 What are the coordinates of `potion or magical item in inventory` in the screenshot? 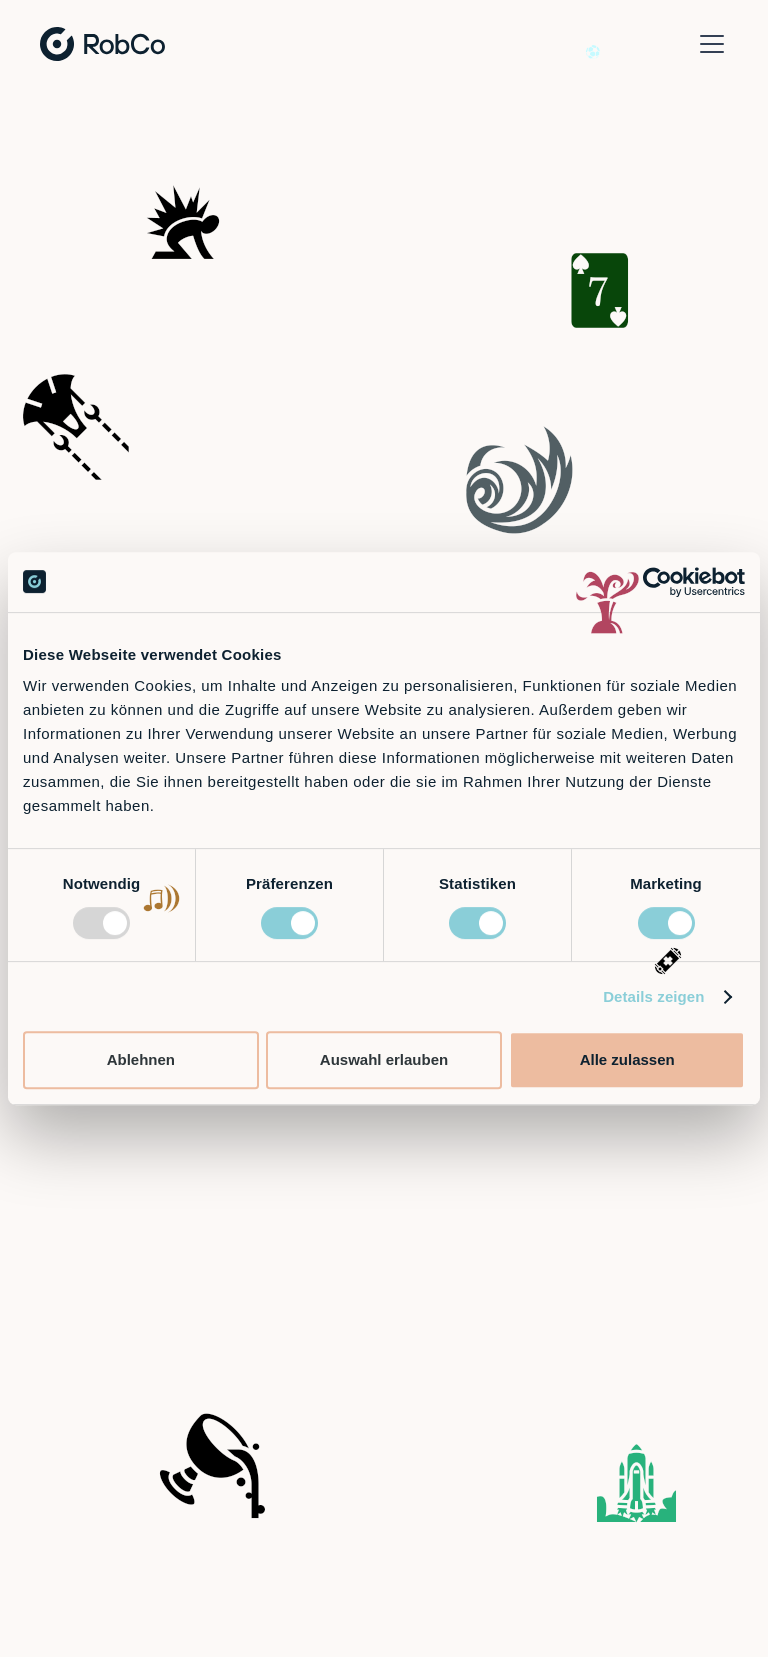 It's located at (607, 602).